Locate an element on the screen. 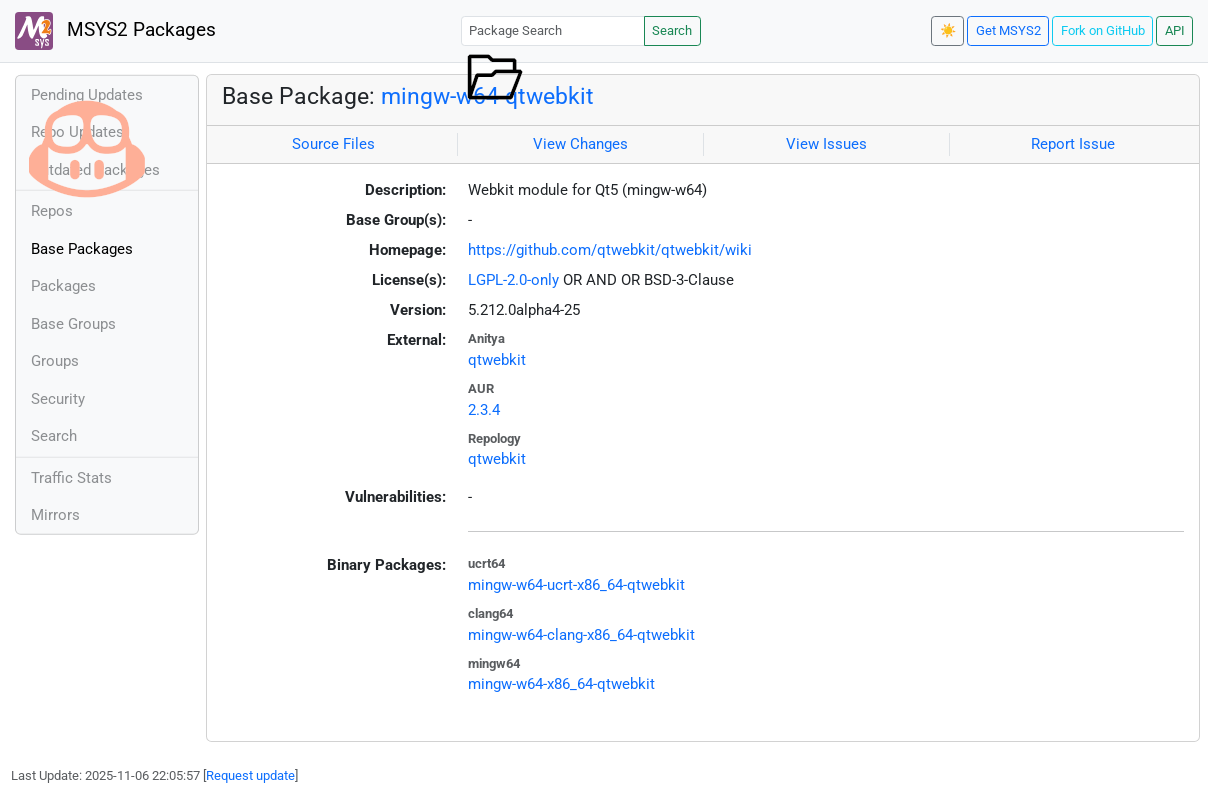  an open folder in the file explorer is located at coordinates (494, 77).